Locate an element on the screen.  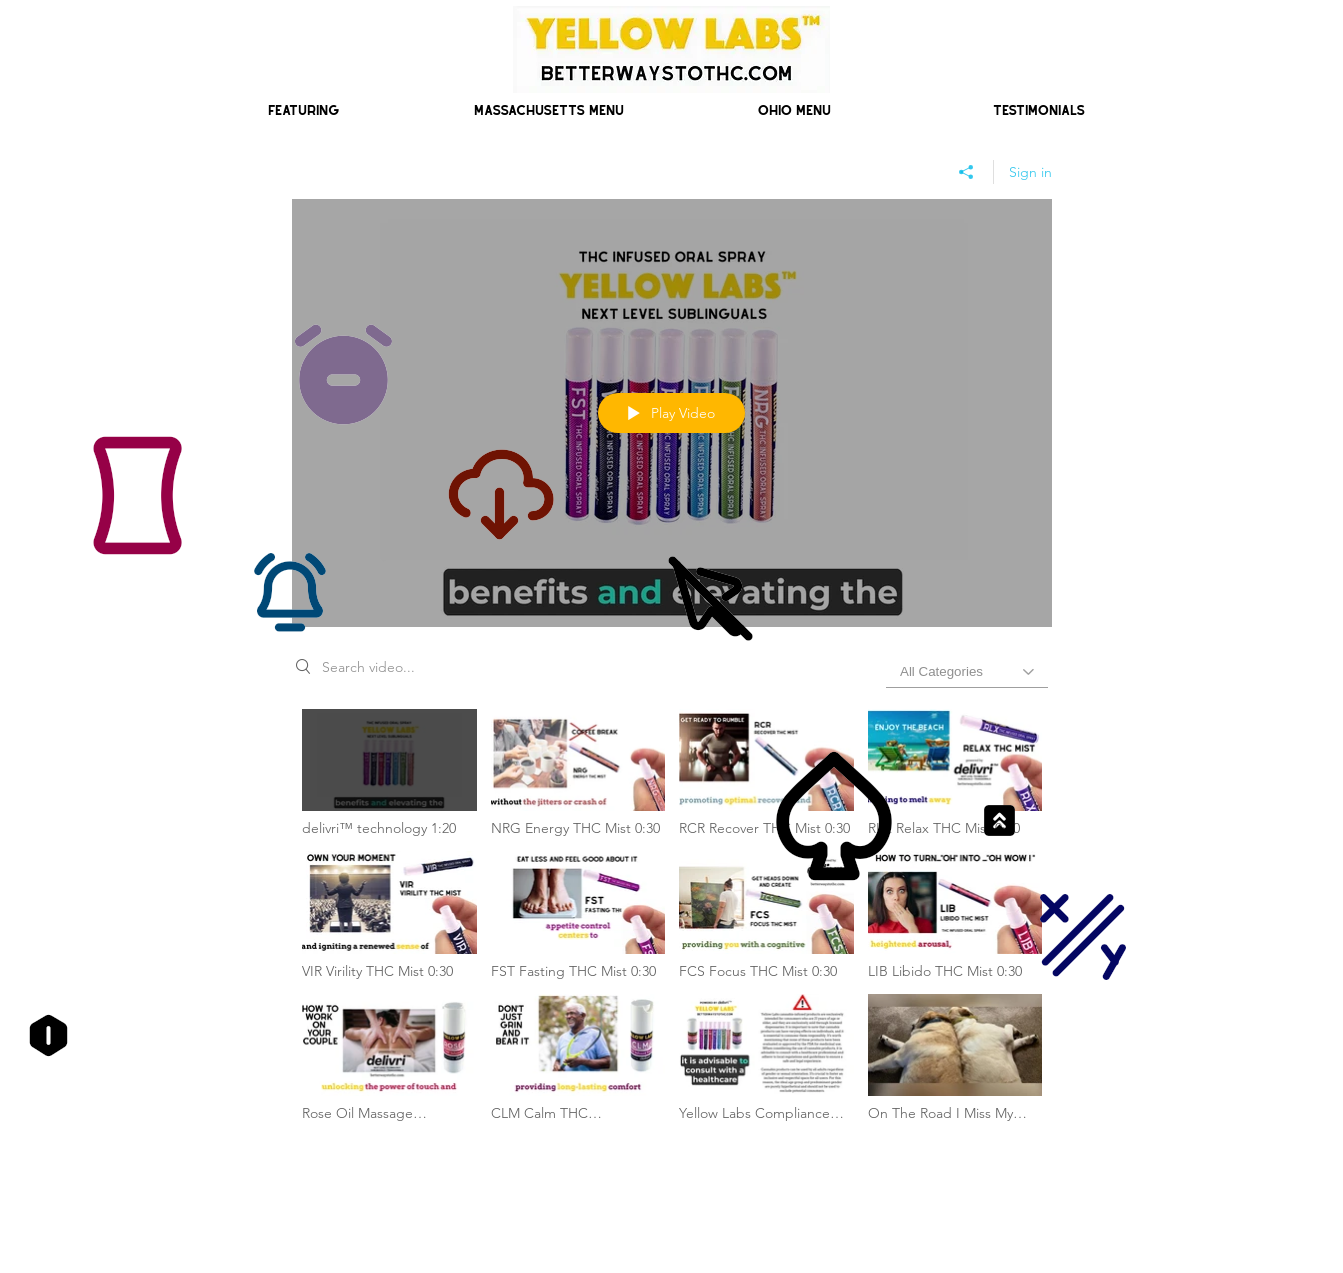
remove or delete an alarm is located at coordinates (343, 374).